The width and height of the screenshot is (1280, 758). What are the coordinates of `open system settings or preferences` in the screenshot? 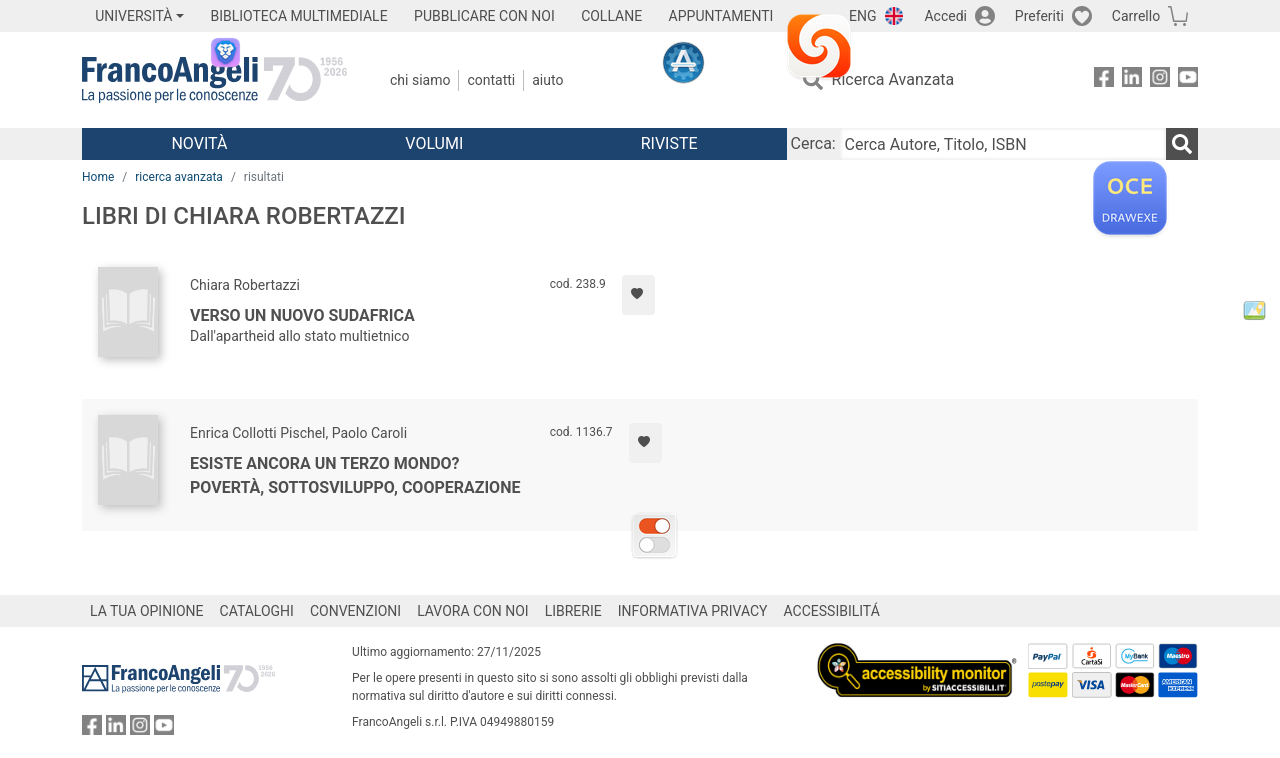 It's located at (654, 535).